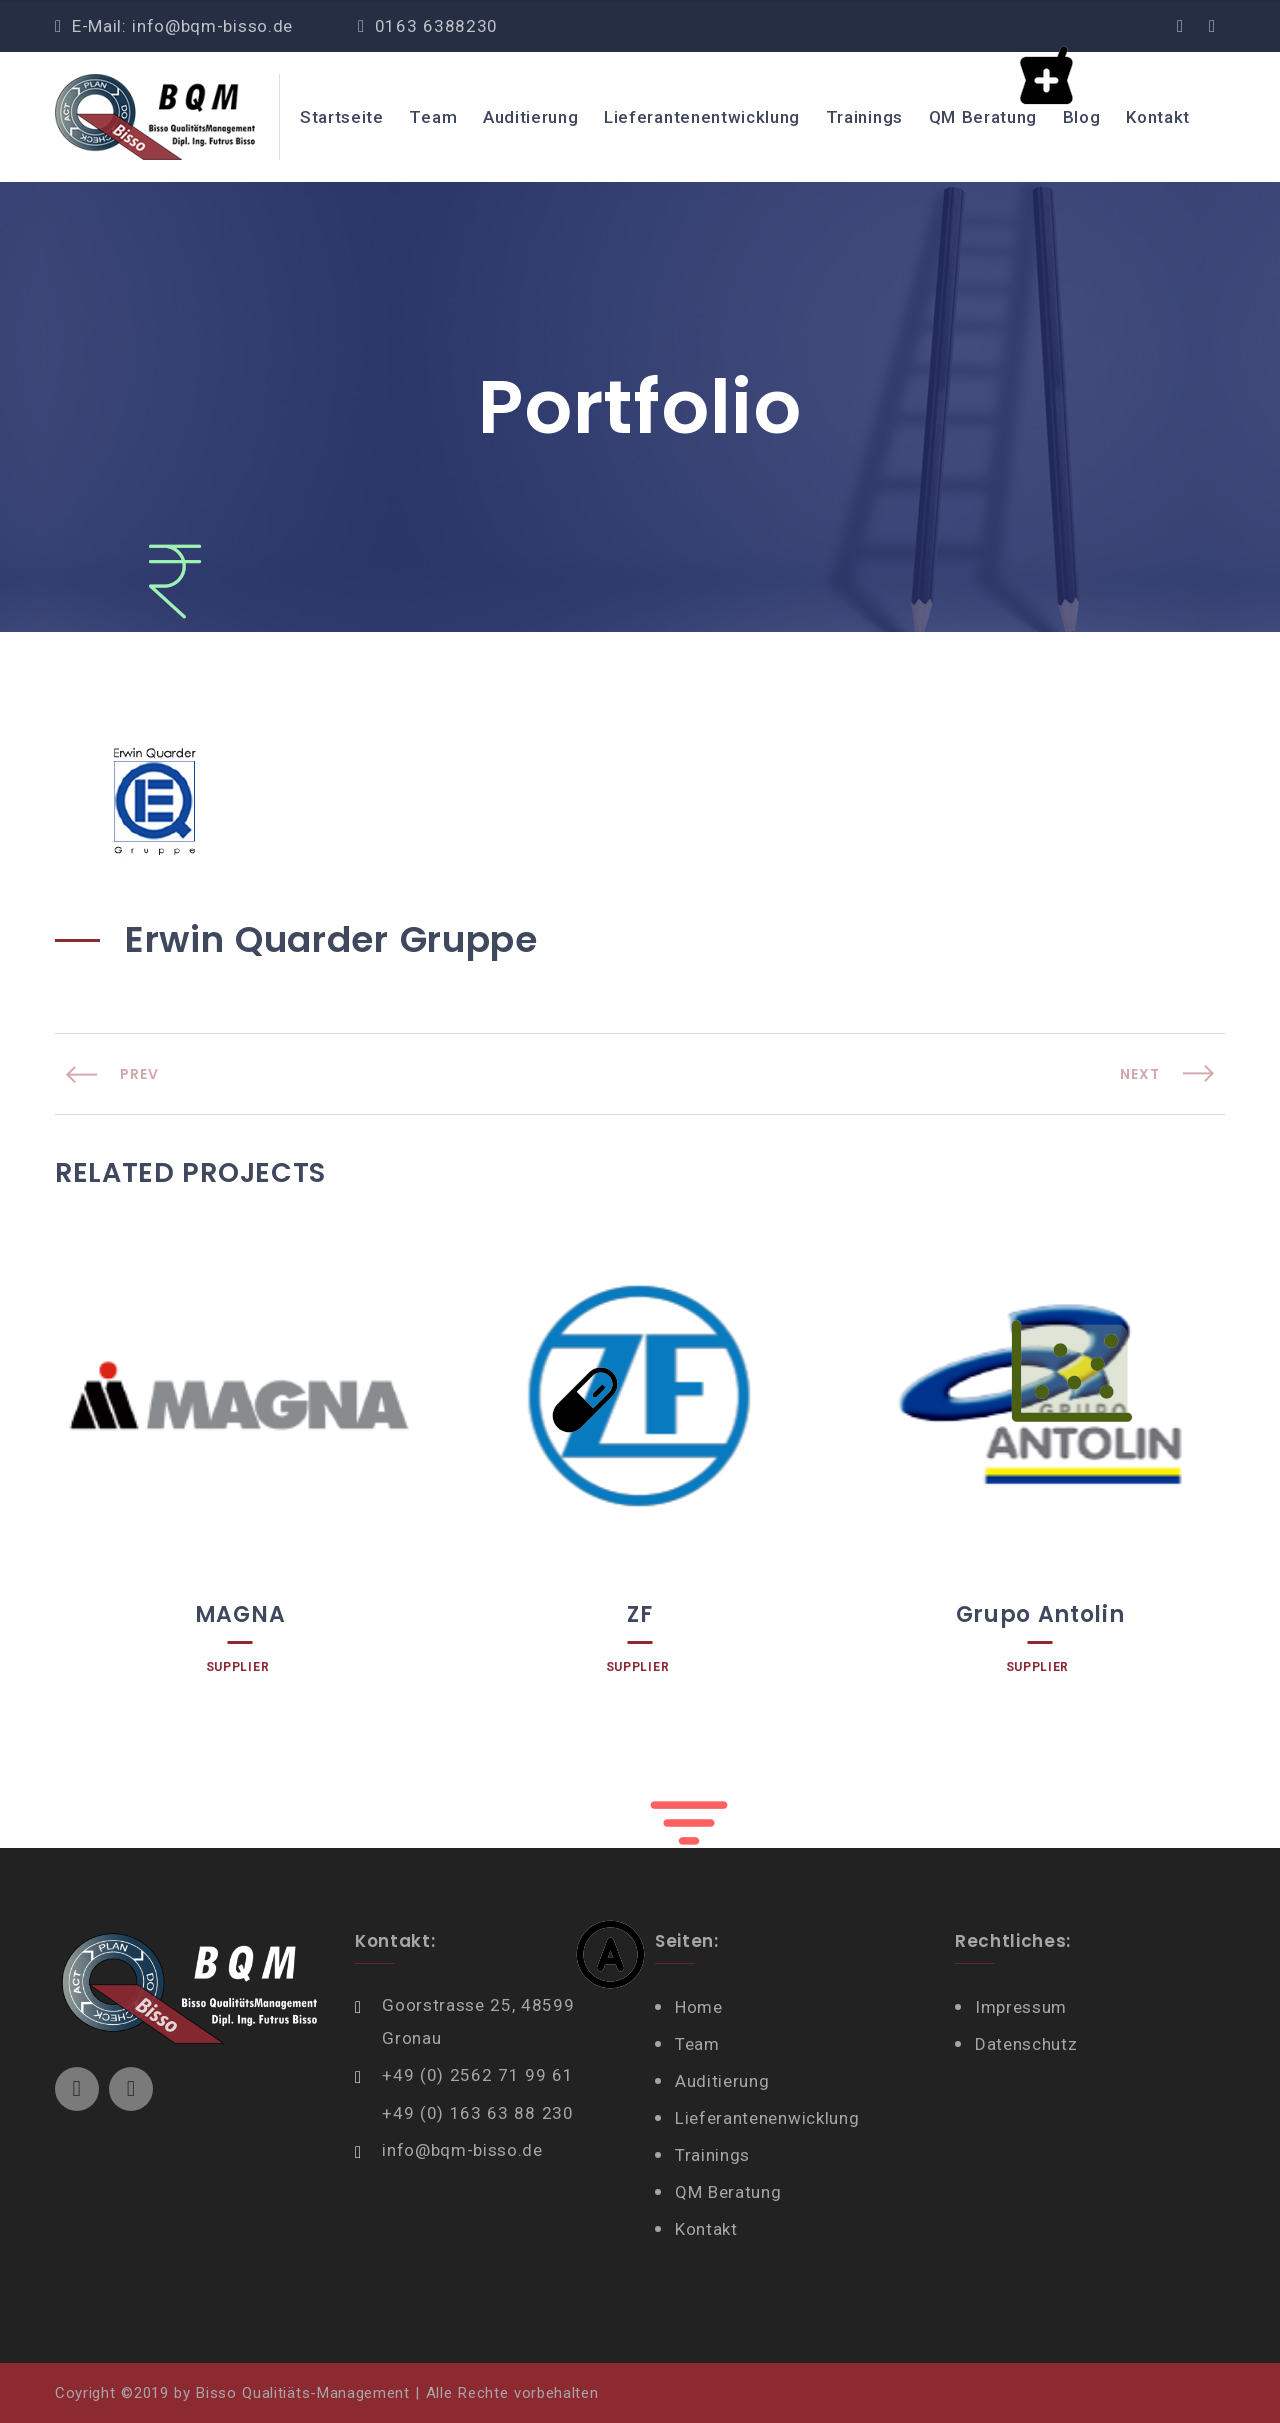 The image size is (1280, 2423). What do you see at coordinates (1072, 1371) in the screenshot?
I see `view scatter plot data visualization` at bounding box center [1072, 1371].